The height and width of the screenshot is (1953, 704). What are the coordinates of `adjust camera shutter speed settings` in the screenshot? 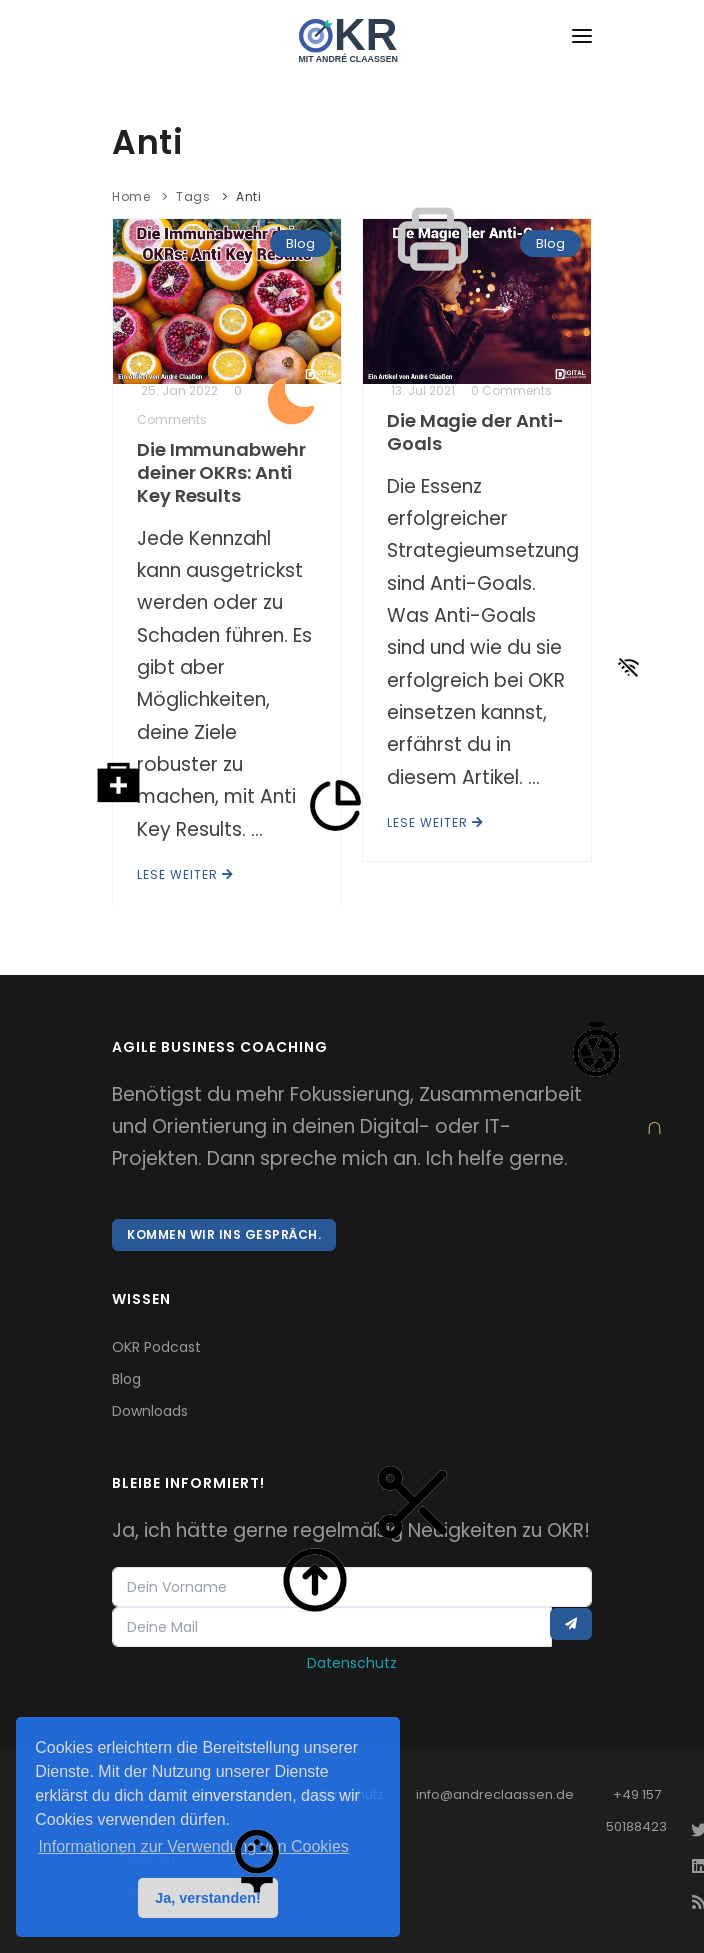 It's located at (596, 1050).